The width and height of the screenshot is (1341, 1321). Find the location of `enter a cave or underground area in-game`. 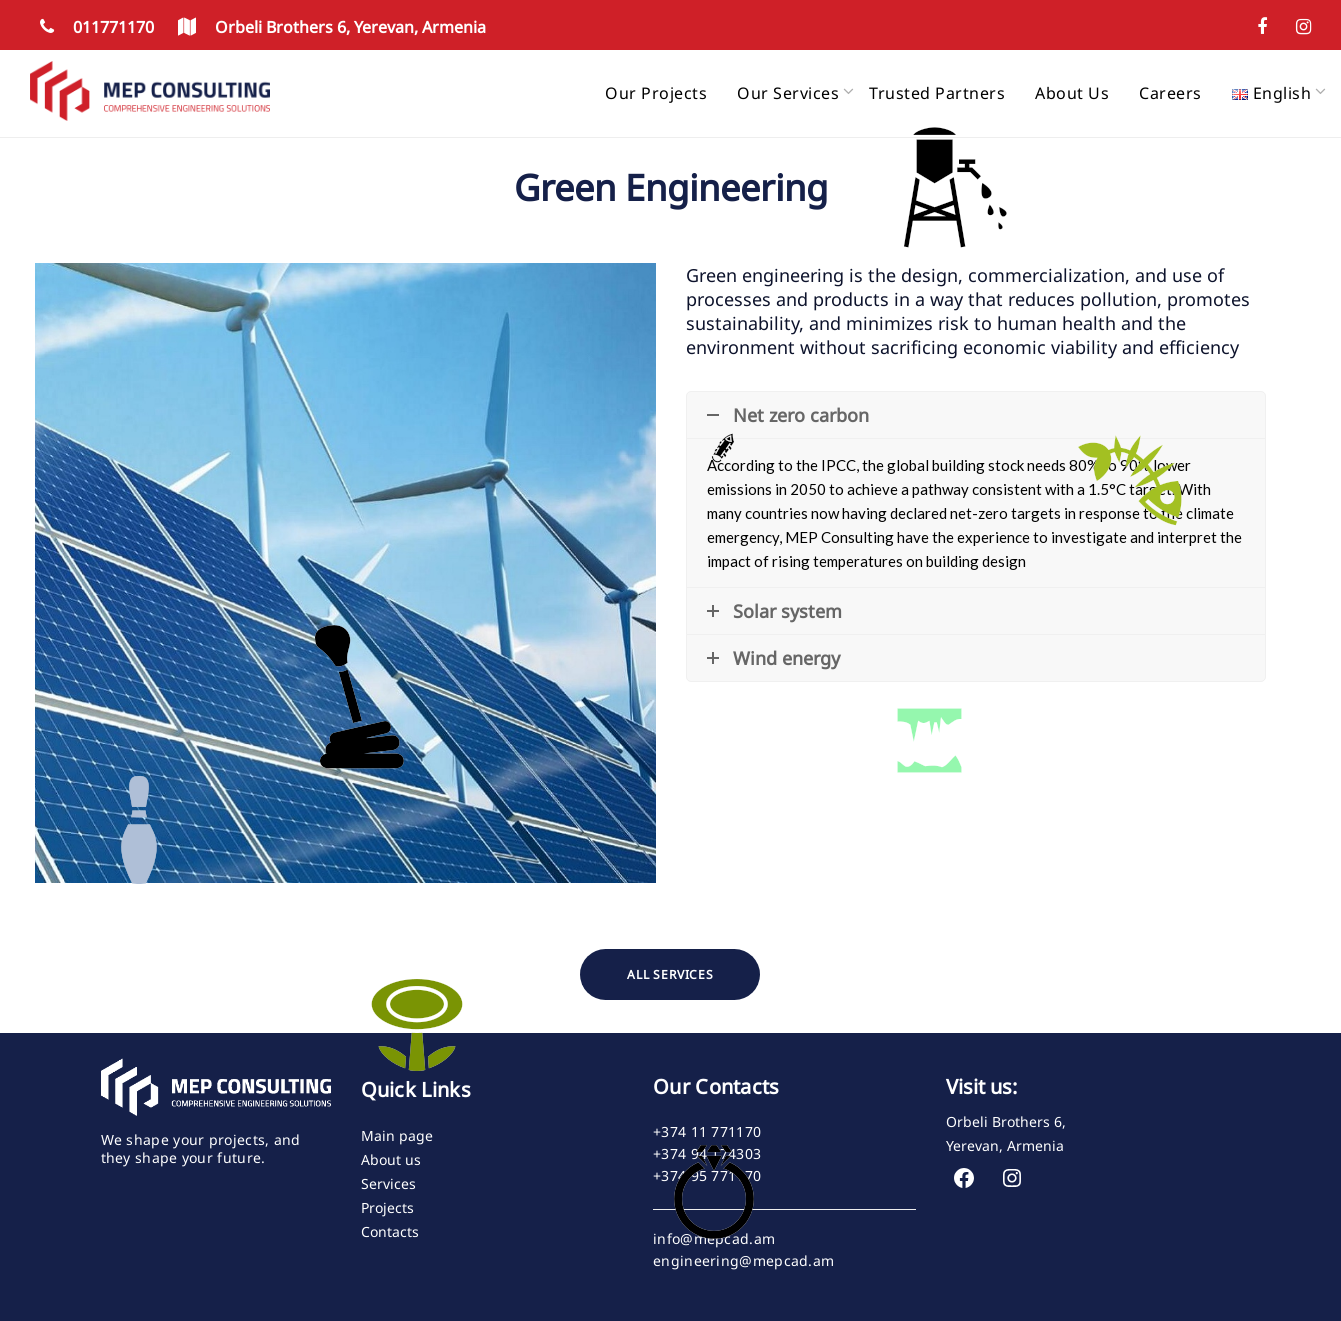

enter a cave or underground area in-game is located at coordinates (929, 740).